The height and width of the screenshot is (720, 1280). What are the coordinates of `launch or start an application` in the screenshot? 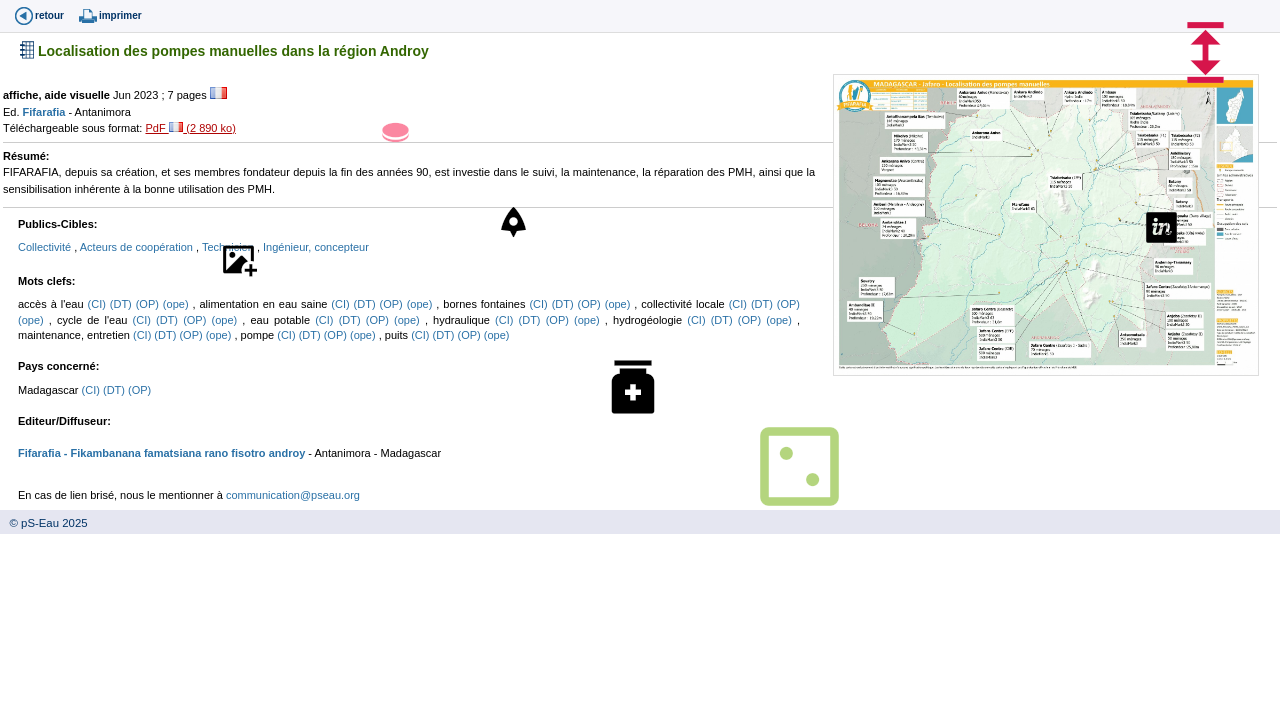 It's located at (513, 221).